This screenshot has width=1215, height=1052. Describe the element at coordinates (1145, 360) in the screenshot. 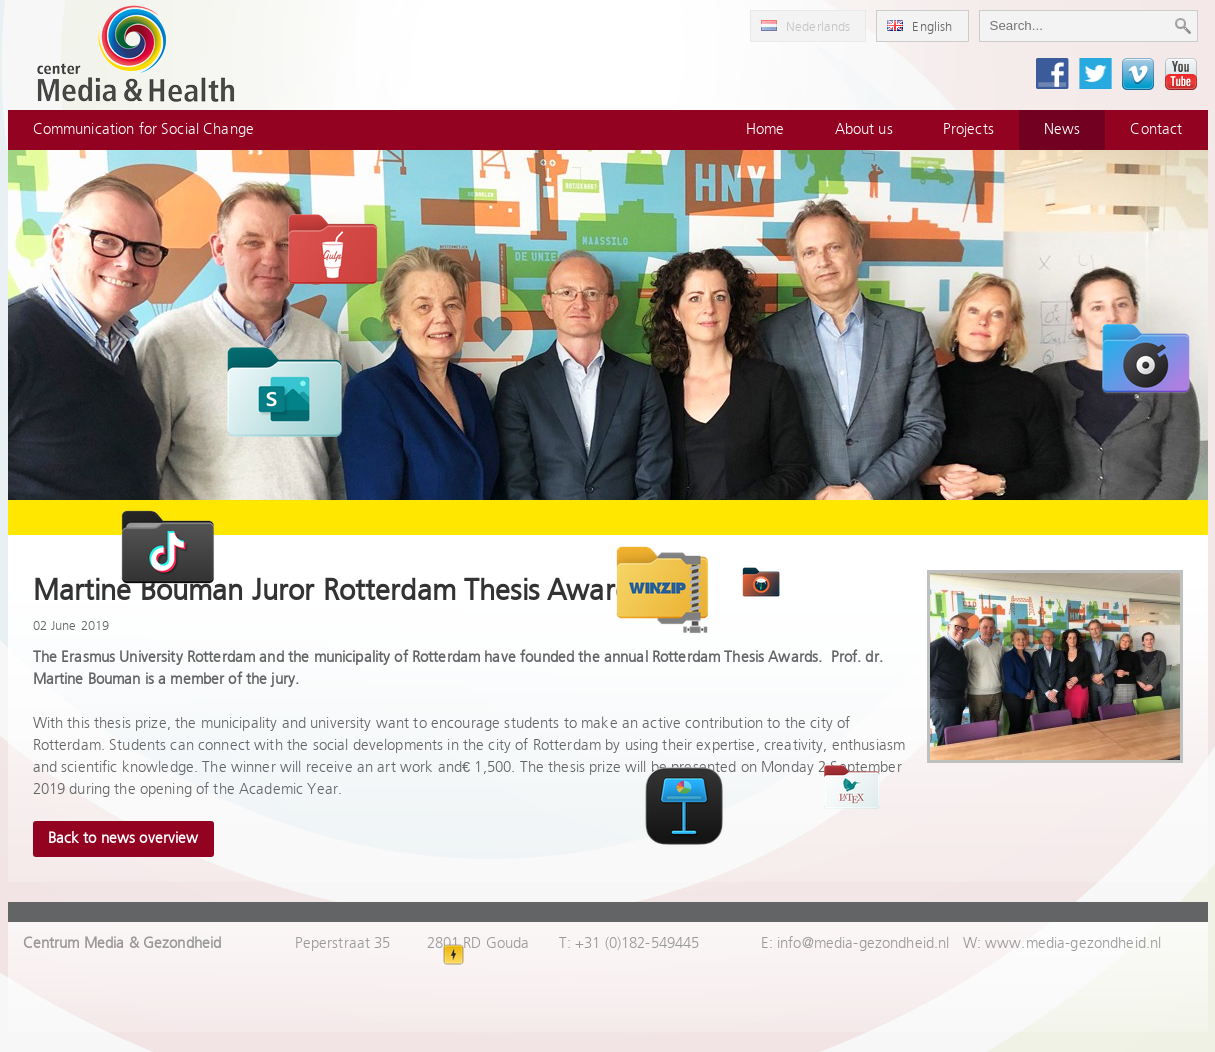

I see `open your music files folder` at that location.